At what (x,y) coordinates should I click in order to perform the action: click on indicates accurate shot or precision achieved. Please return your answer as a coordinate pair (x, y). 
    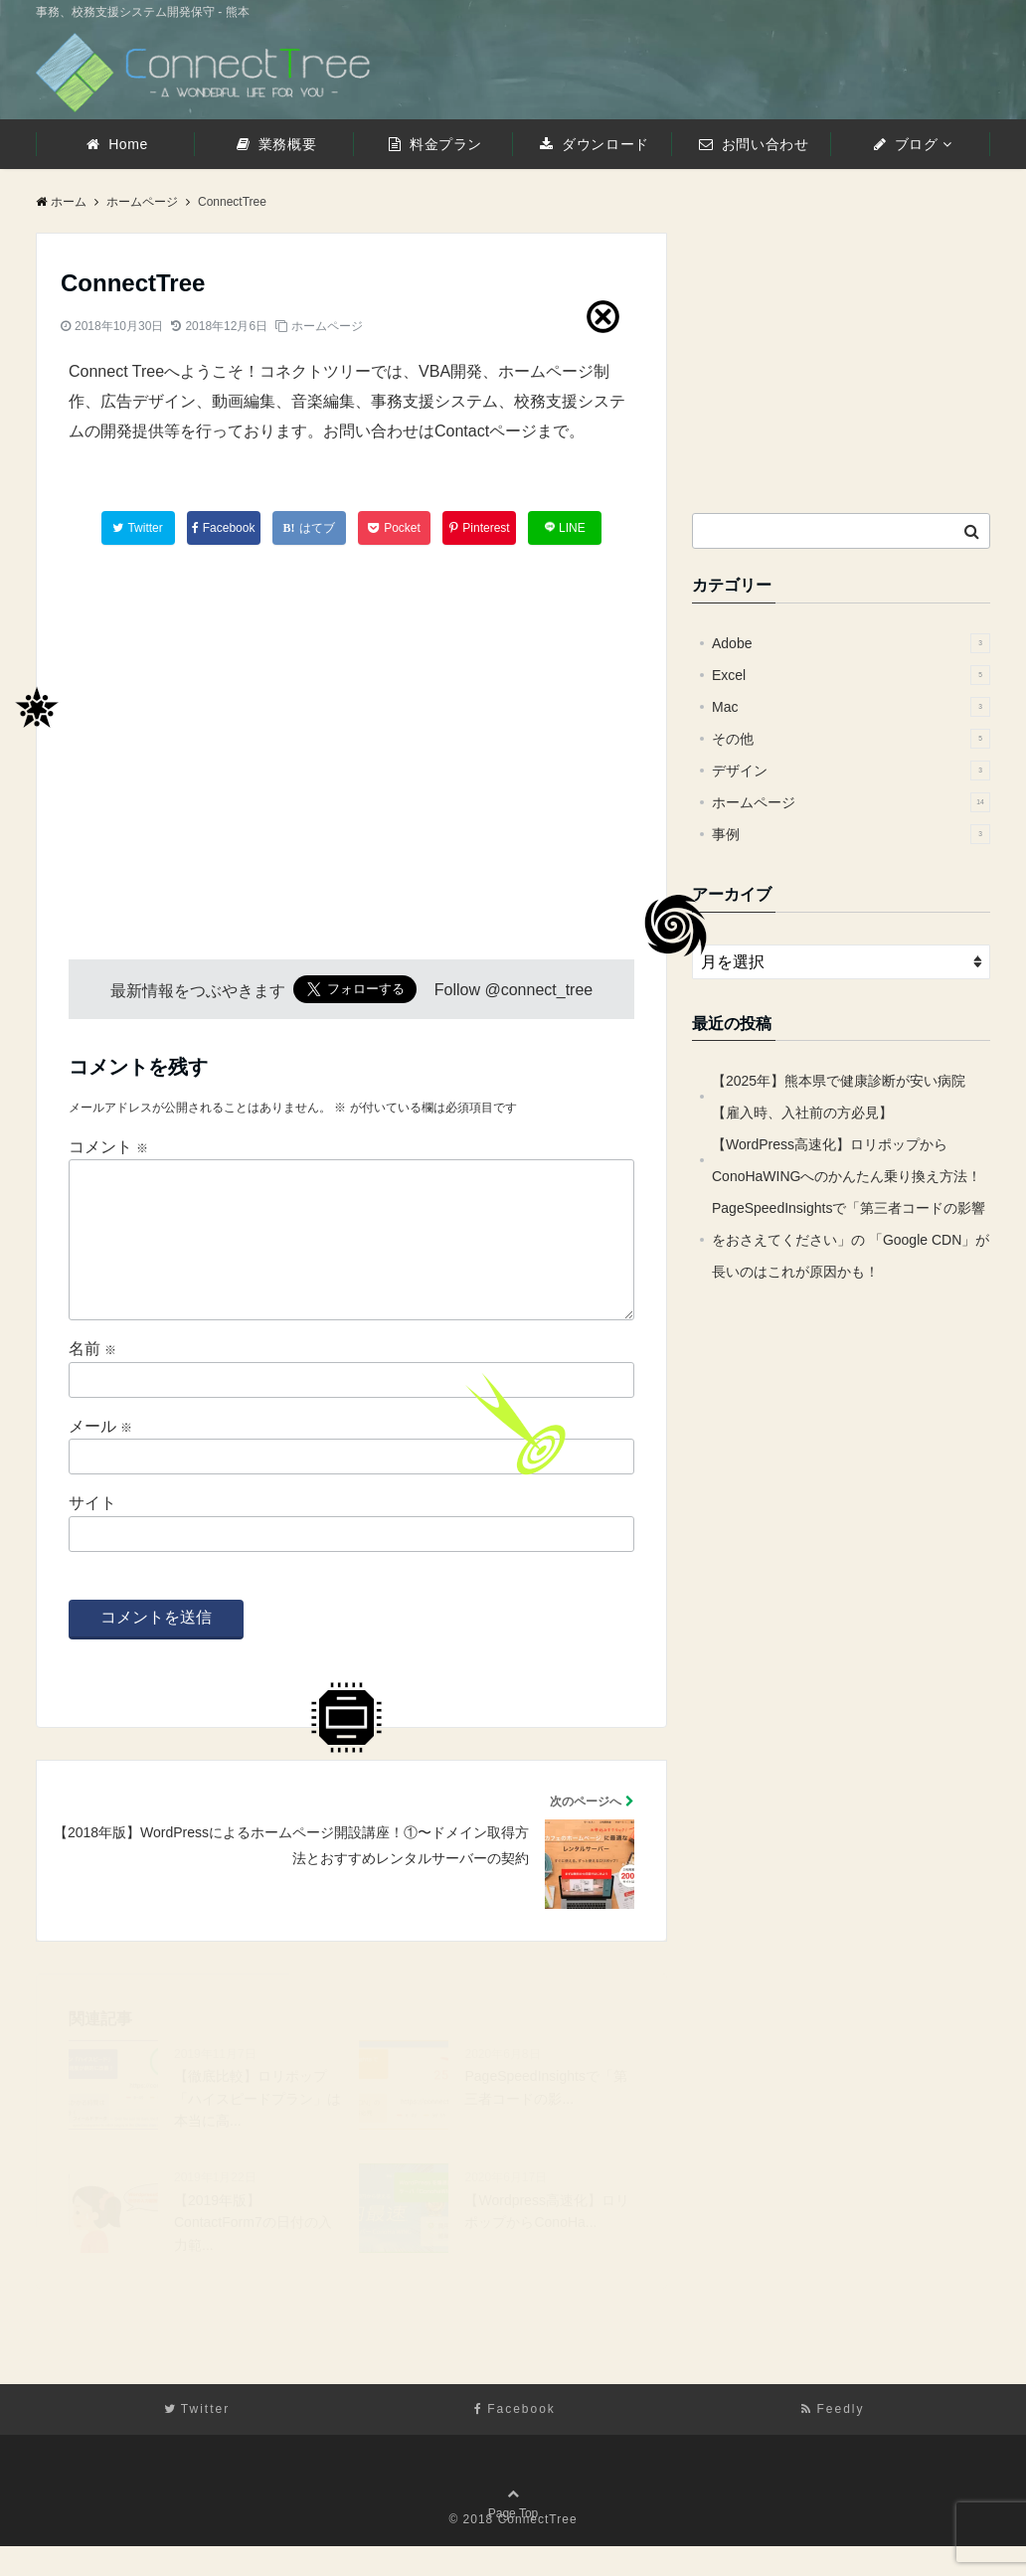
    Looking at the image, I should click on (514, 1424).